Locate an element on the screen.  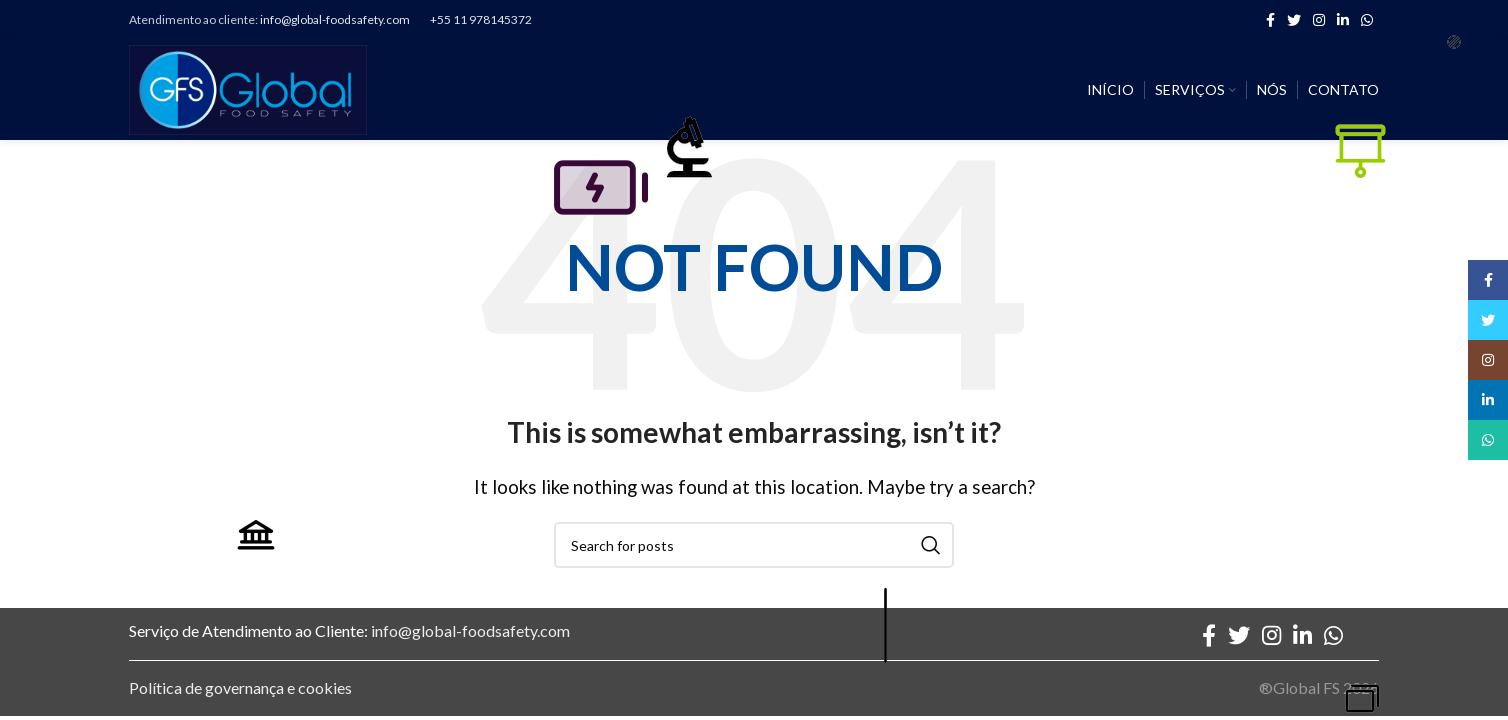
vertical divider separating UI elements is located at coordinates (885, 625).